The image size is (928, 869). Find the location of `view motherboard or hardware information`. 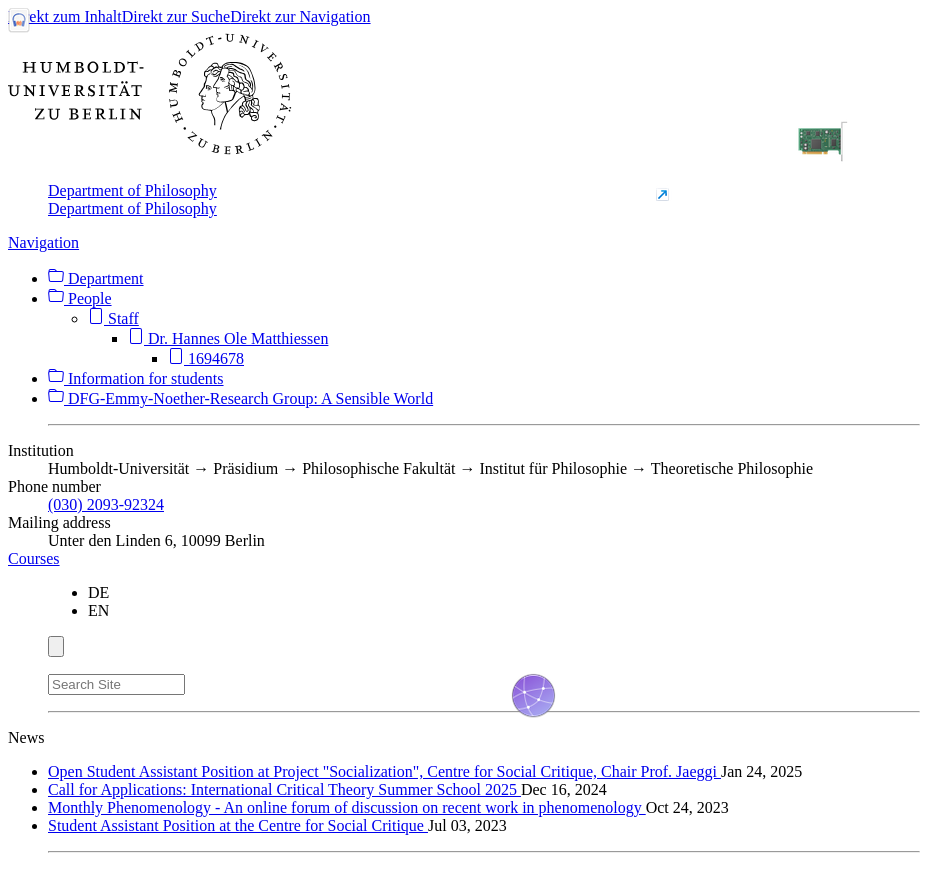

view motherboard or hardware information is located at coordinates (822, 141).